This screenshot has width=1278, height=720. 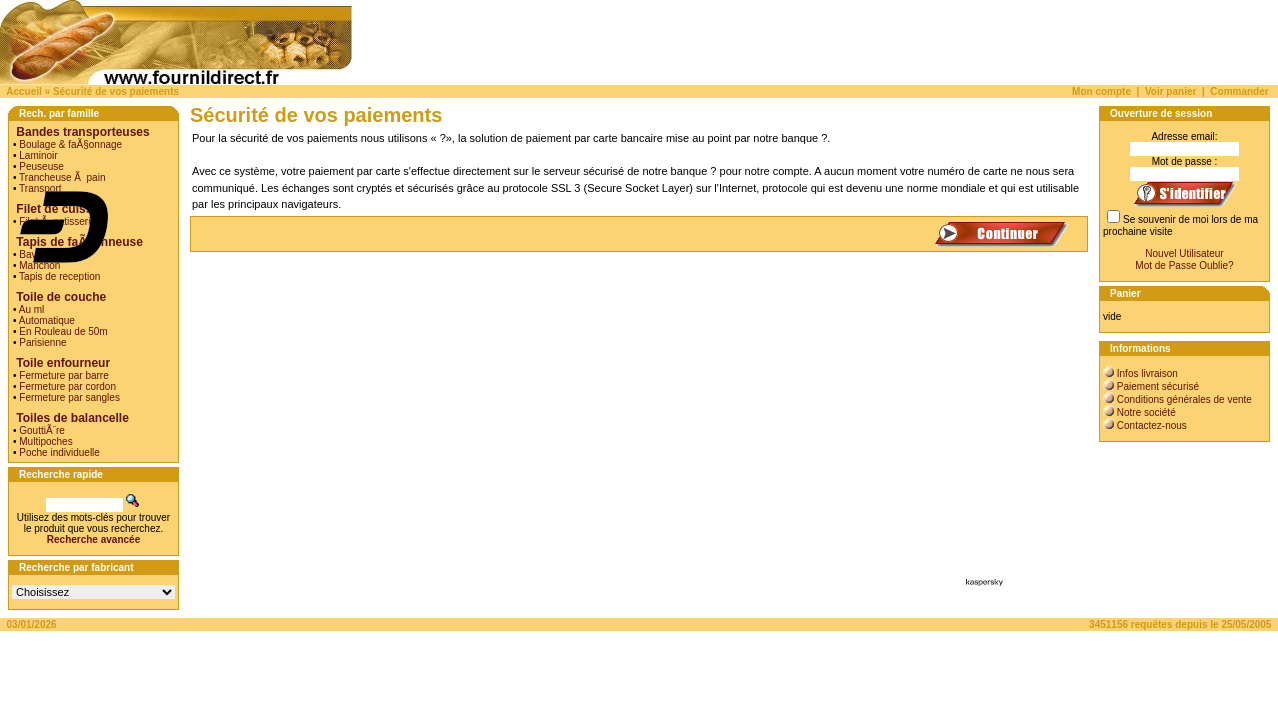 What do you see at coordinates (984, 582) in the screenshot?
I see `kaspersky antivirus app` at bounding box center [984, 582].